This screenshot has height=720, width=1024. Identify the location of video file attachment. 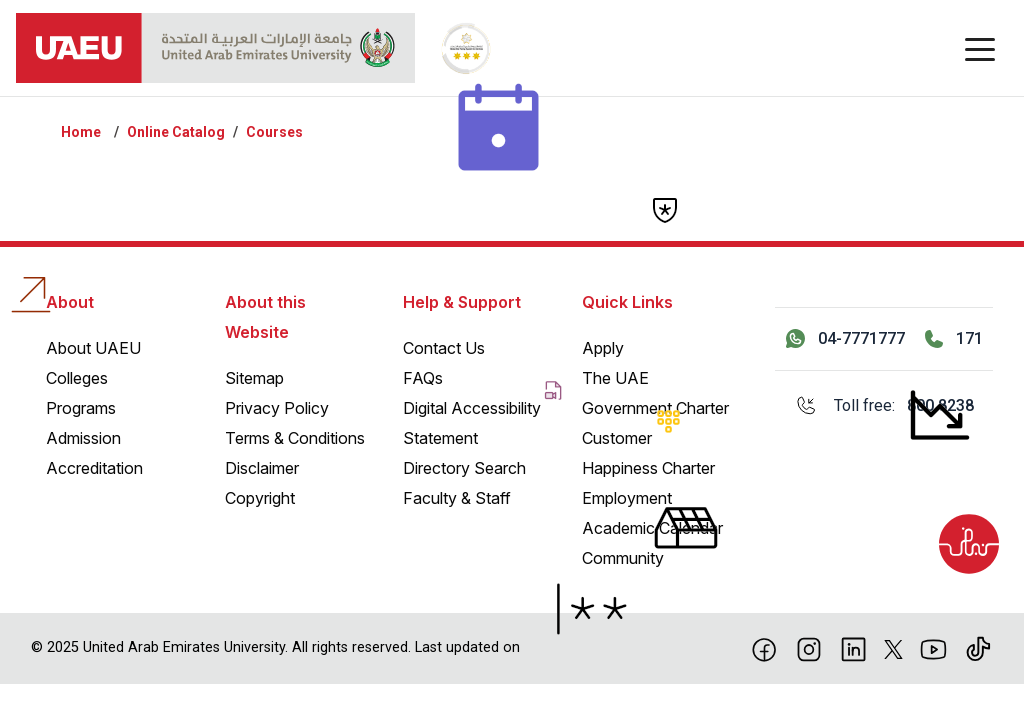
(553, 390).